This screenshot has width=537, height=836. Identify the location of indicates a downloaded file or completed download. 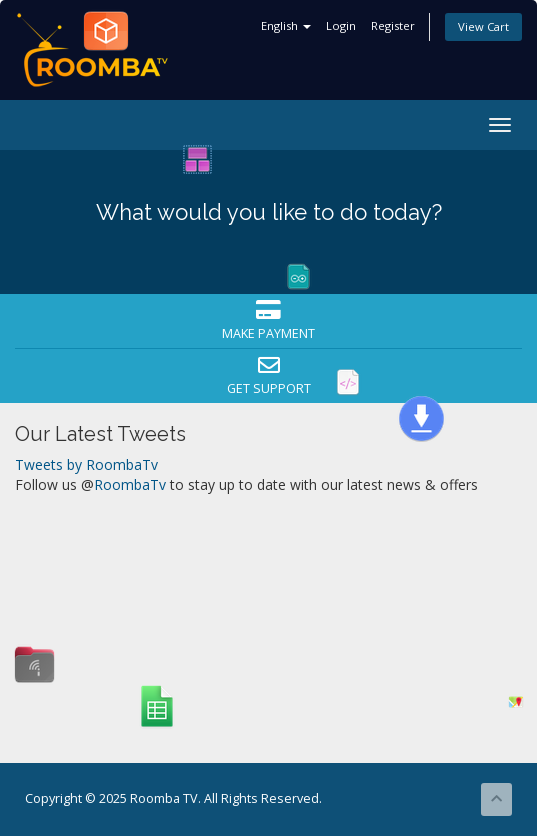
(421, 418).